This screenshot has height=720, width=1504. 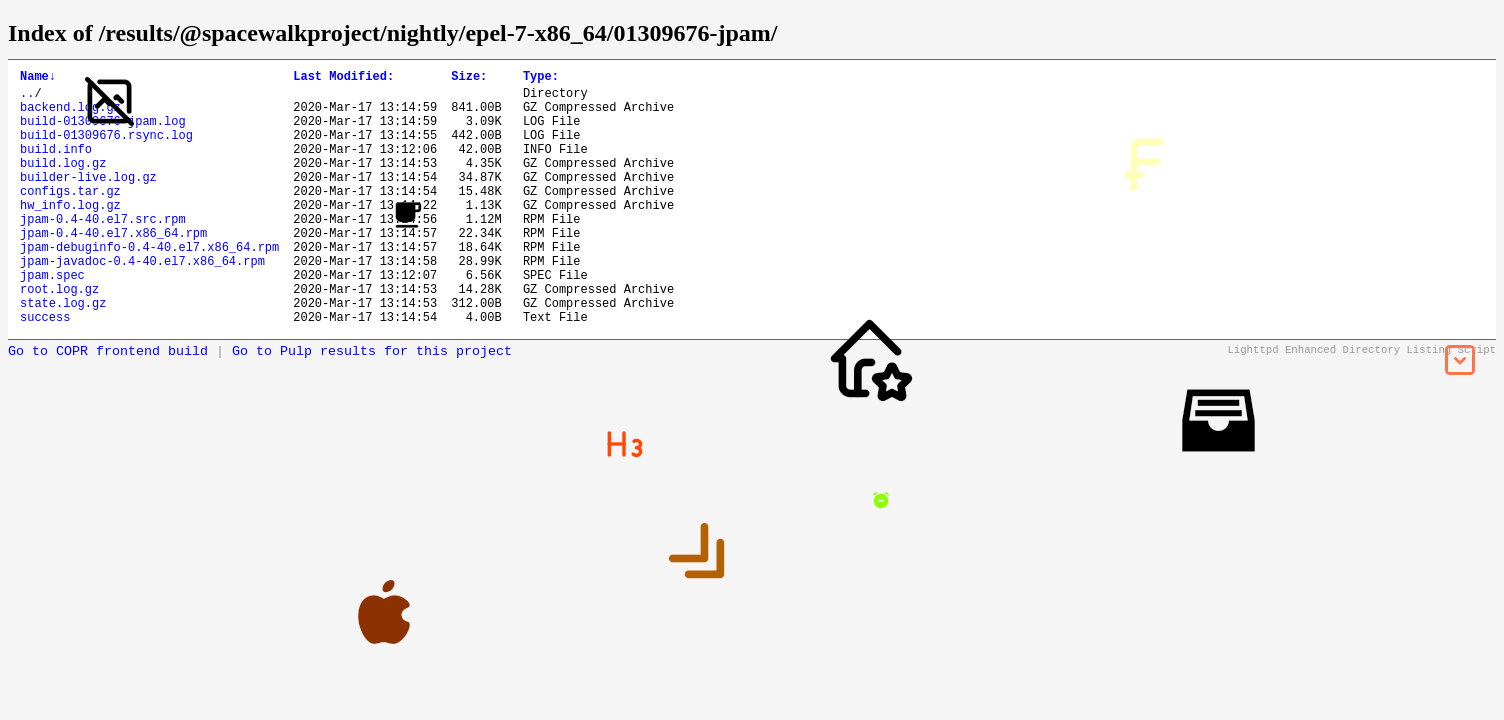 I want to click on apple product or service branding, so click(x=385, y=613).